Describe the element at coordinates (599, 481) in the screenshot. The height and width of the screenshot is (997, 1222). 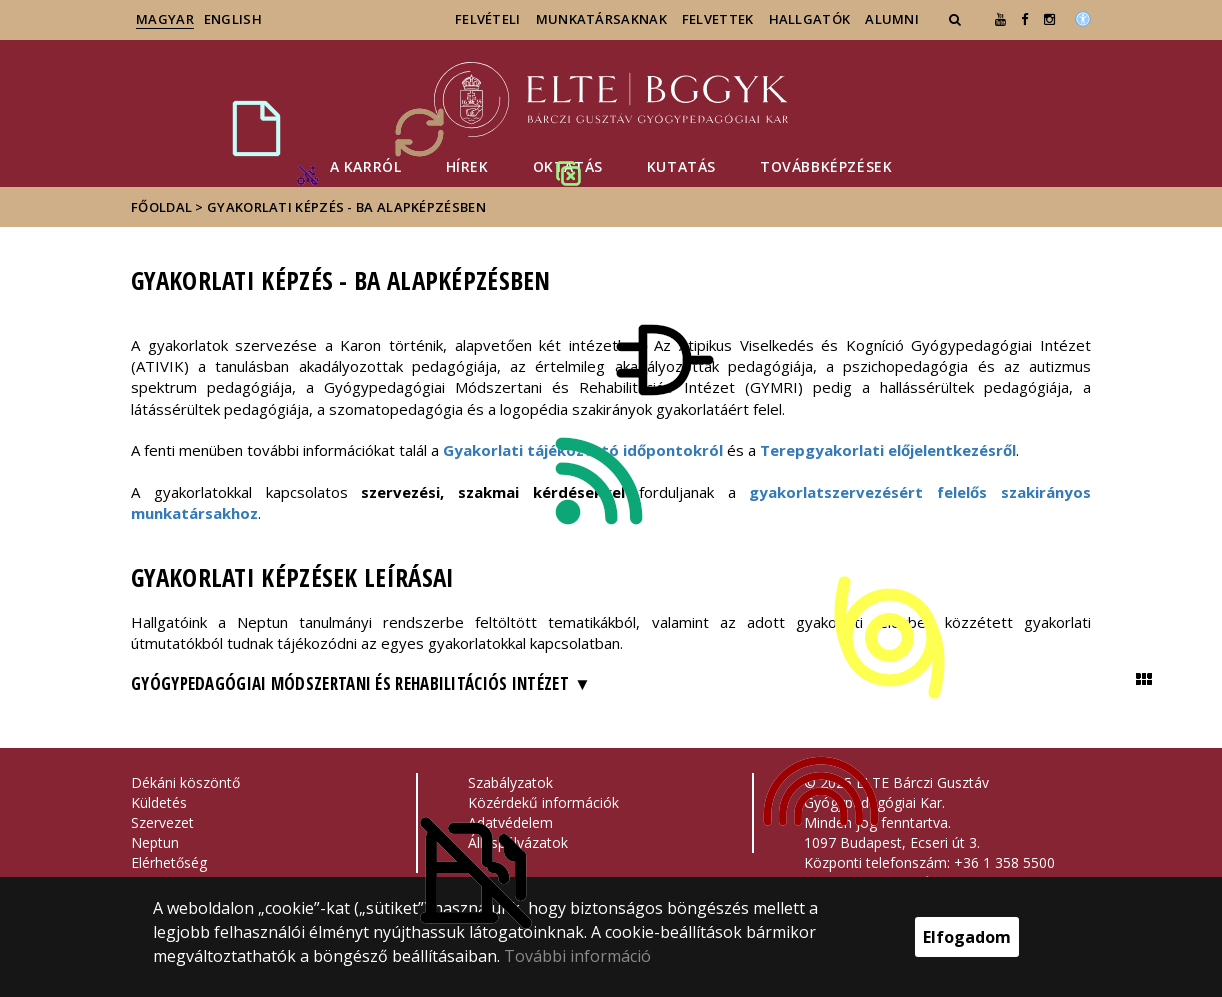
I see `subscribe to RSS feed` at that location.